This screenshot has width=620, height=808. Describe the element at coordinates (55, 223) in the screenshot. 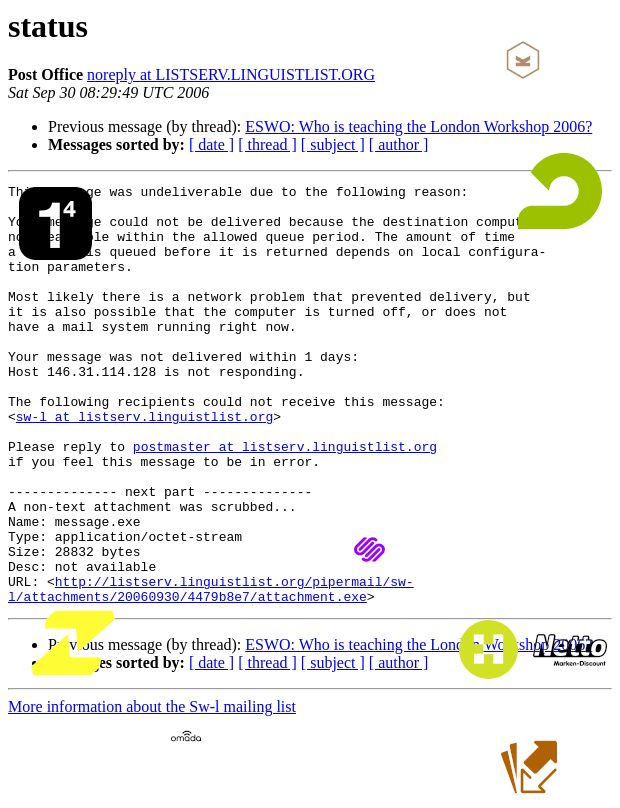

I see `open cloudflare 1.1.1.1 dns app` at that location.